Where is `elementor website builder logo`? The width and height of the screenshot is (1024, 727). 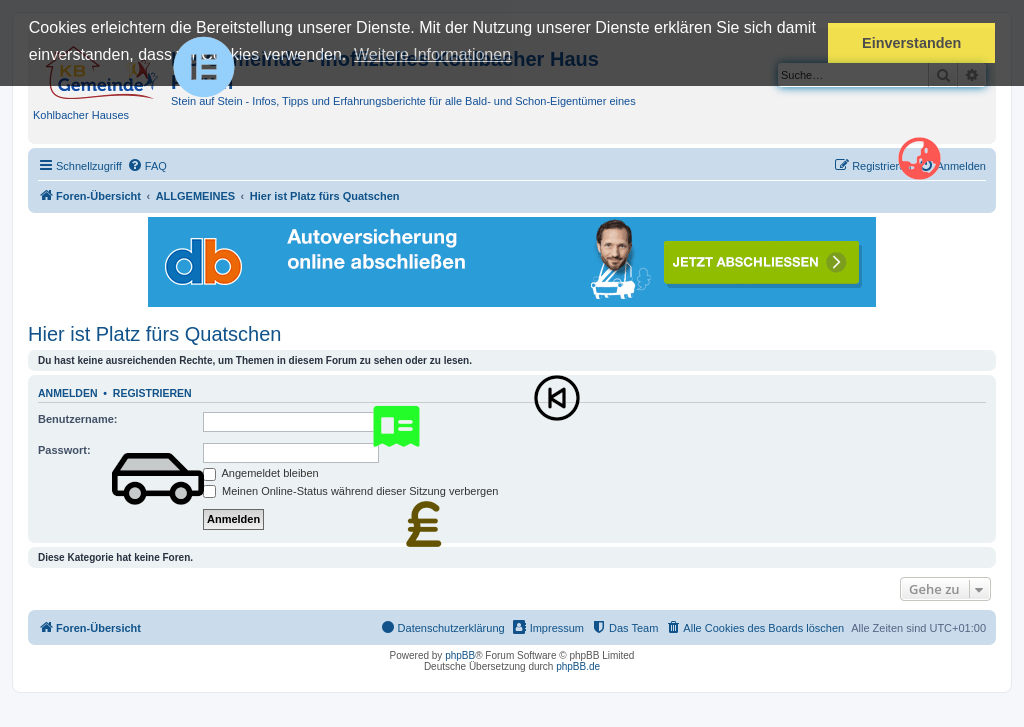 elementor website builder logo is located at coordinates (204, 67).